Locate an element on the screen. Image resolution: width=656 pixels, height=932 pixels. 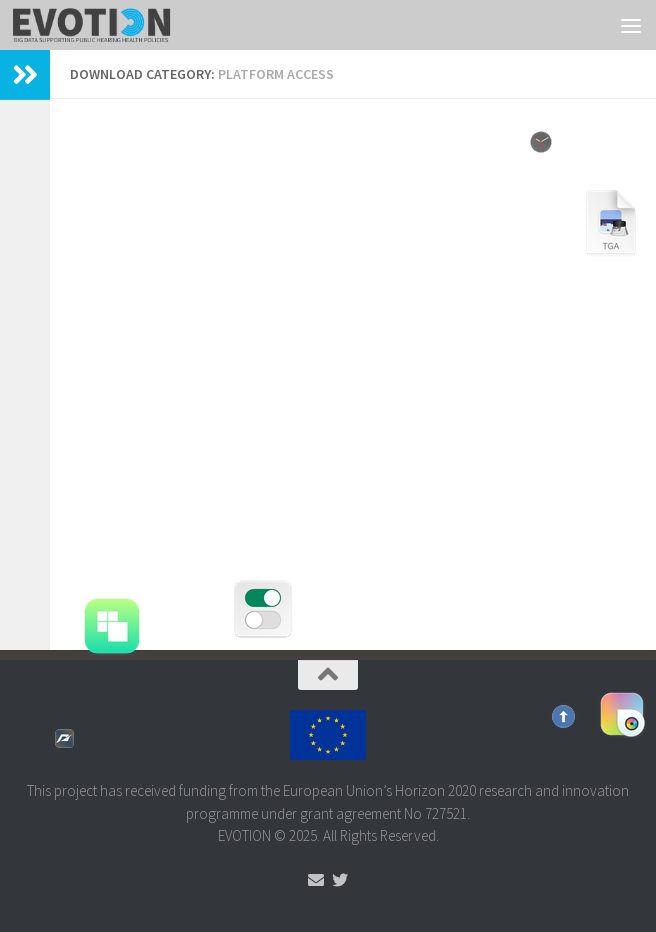
launch need for speed no limits game is located at coordinates (64, 738).